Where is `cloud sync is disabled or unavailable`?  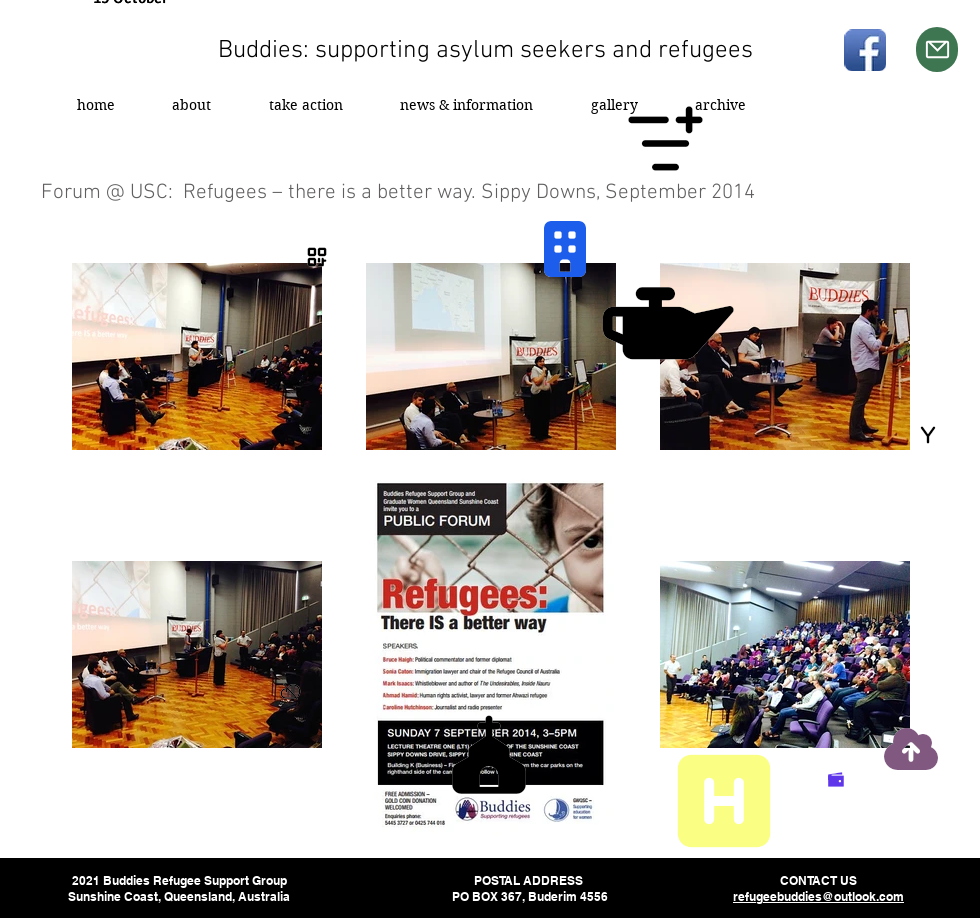 cloud sync is disabled or unavailable is located at coordinates (290, 691).